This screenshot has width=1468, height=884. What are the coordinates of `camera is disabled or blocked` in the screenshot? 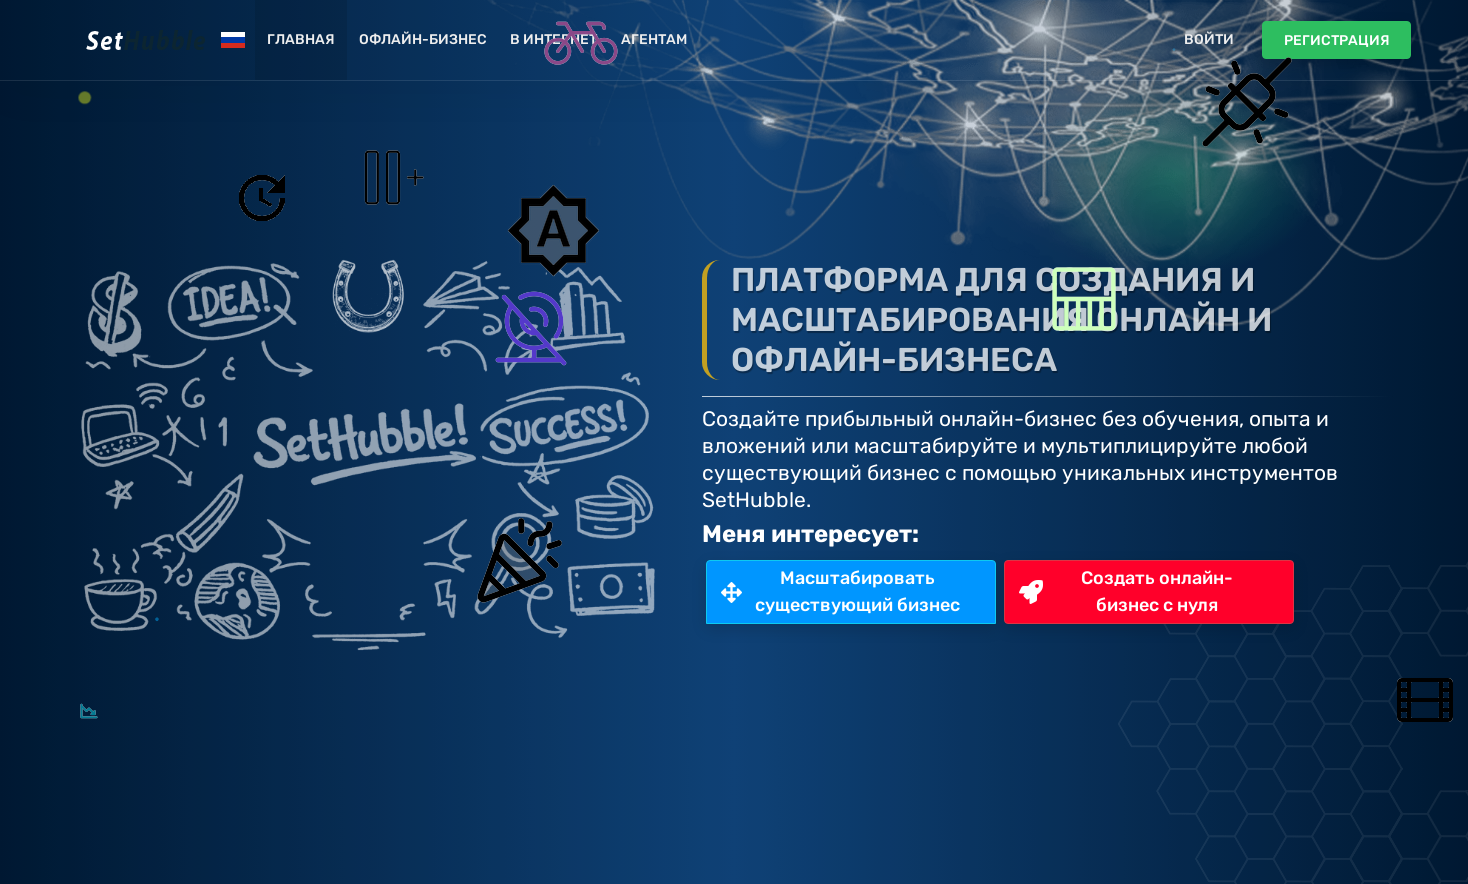 It's located at (534, 330).